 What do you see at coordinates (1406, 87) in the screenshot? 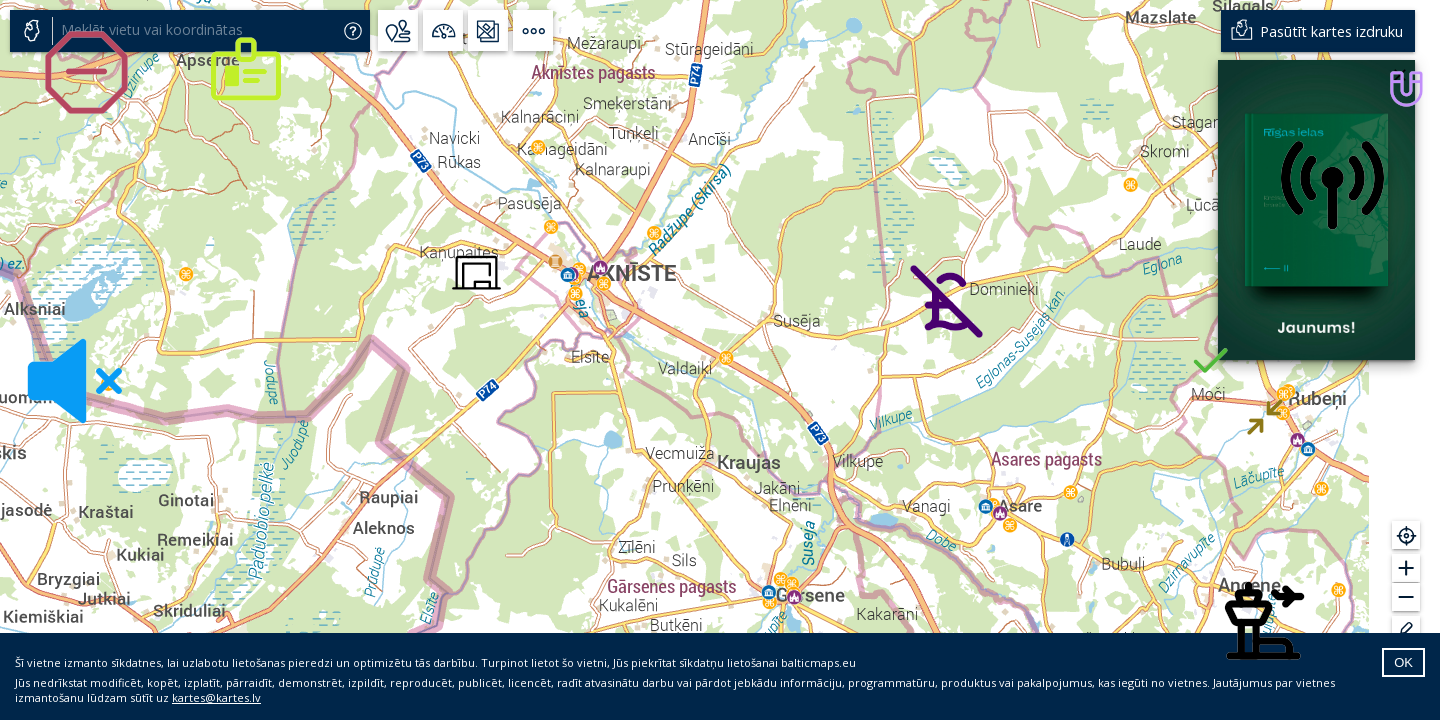
I see `activate magnetic snap or alignment tool` at bounding box center [1406, 87].